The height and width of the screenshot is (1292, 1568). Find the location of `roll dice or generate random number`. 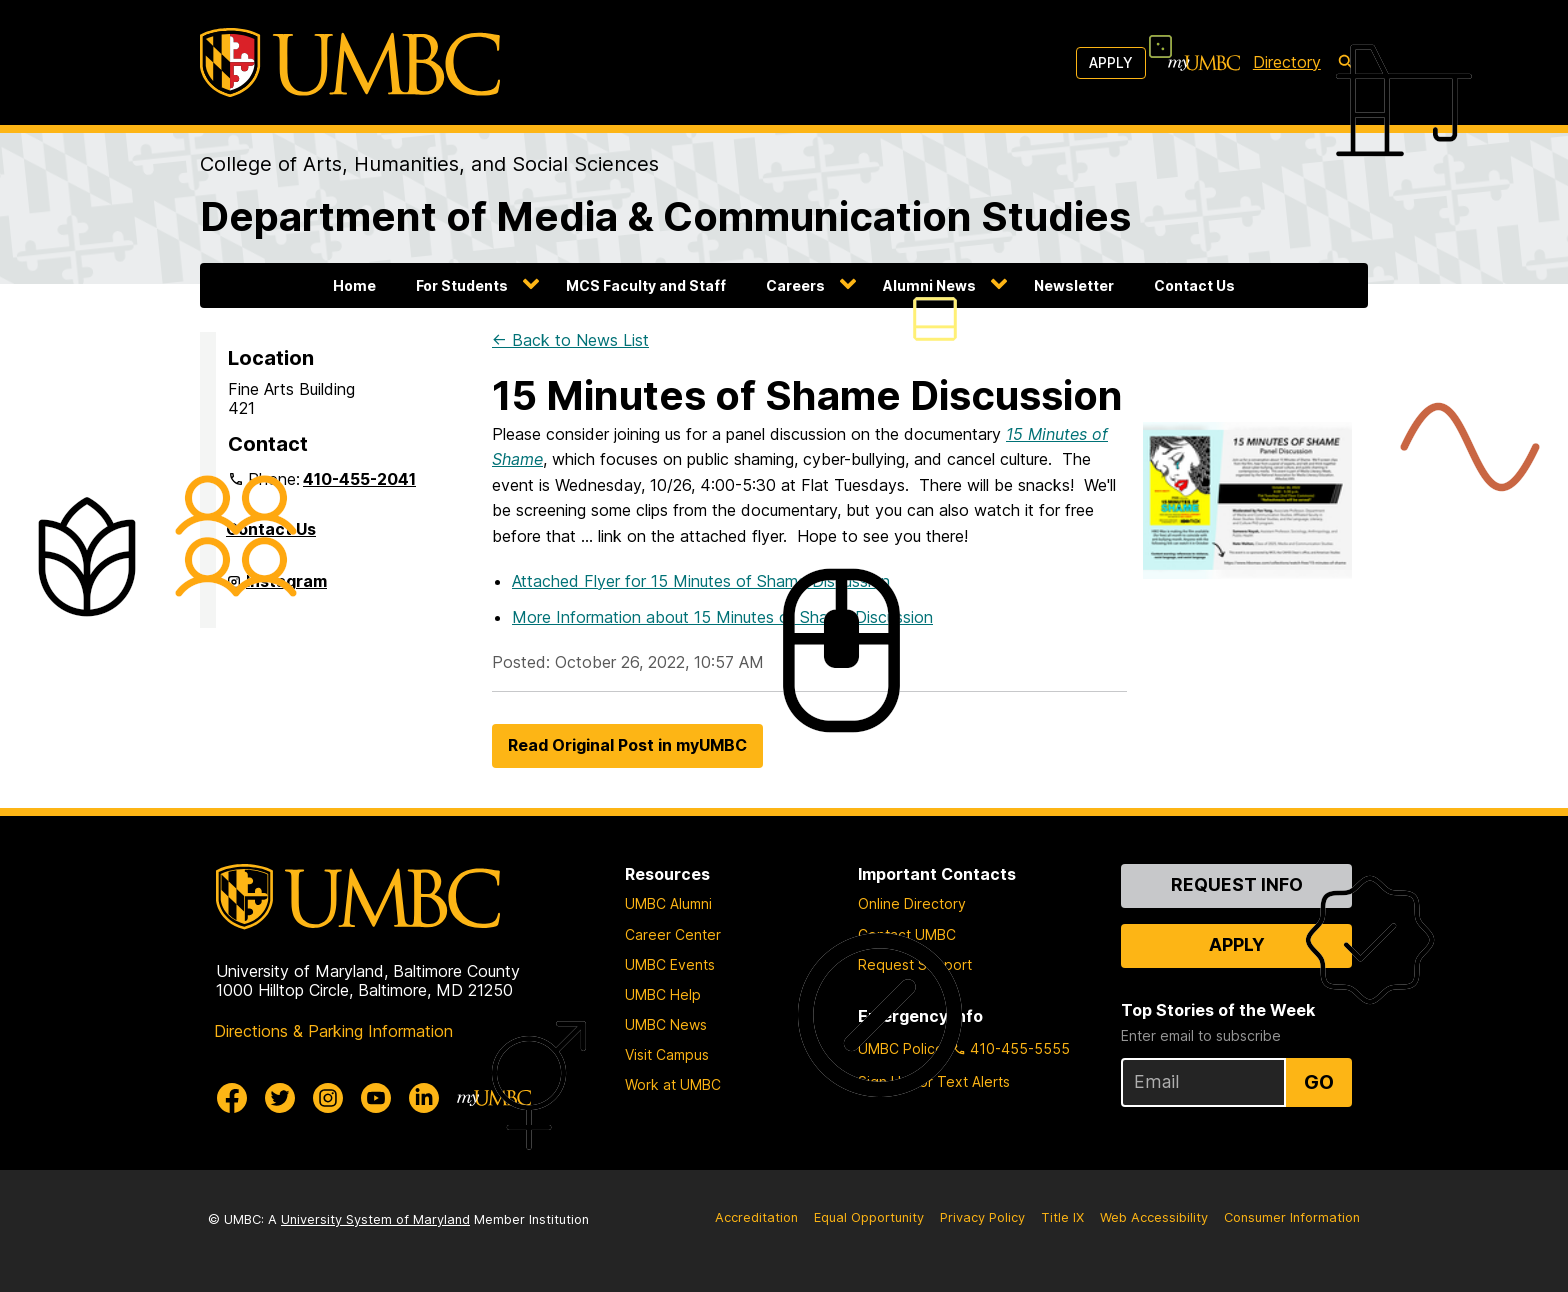

roll dice or generate random number is located at coordinates (1160, 46).